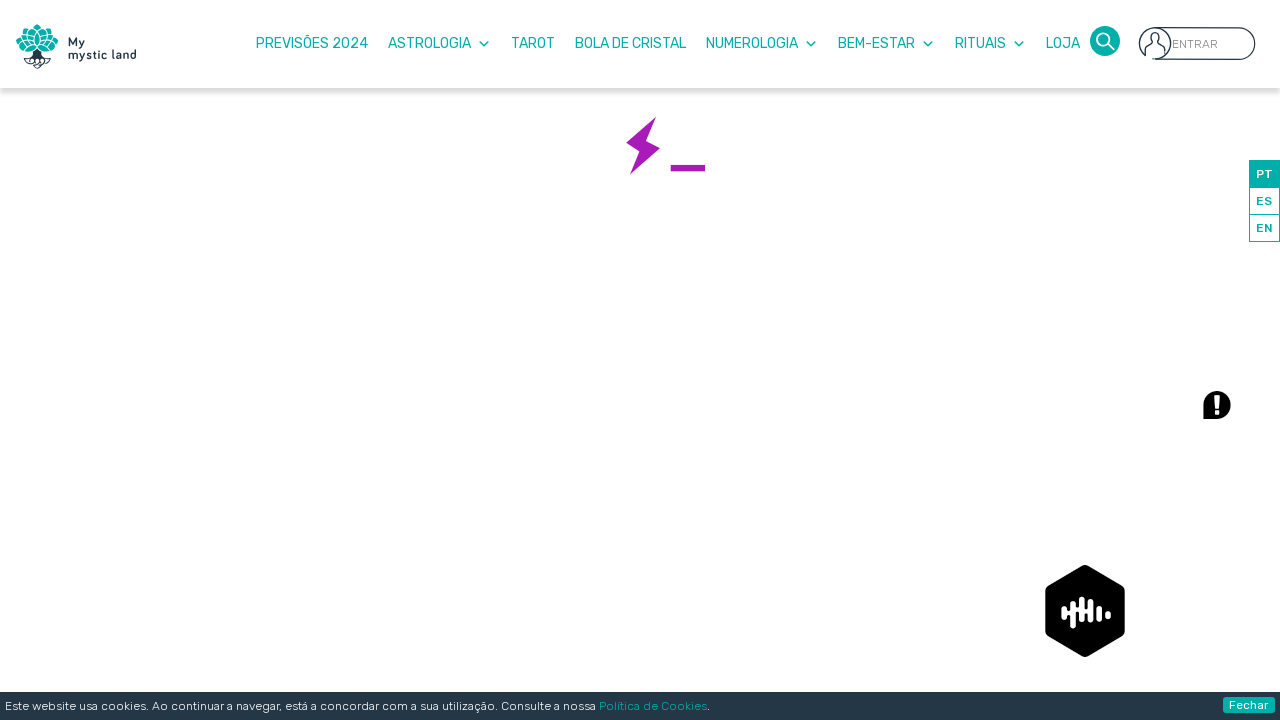 Image resolution: width=1280 pixels, height=720 pixels. I want to click on open hyper terminal application, so click(665, 145).